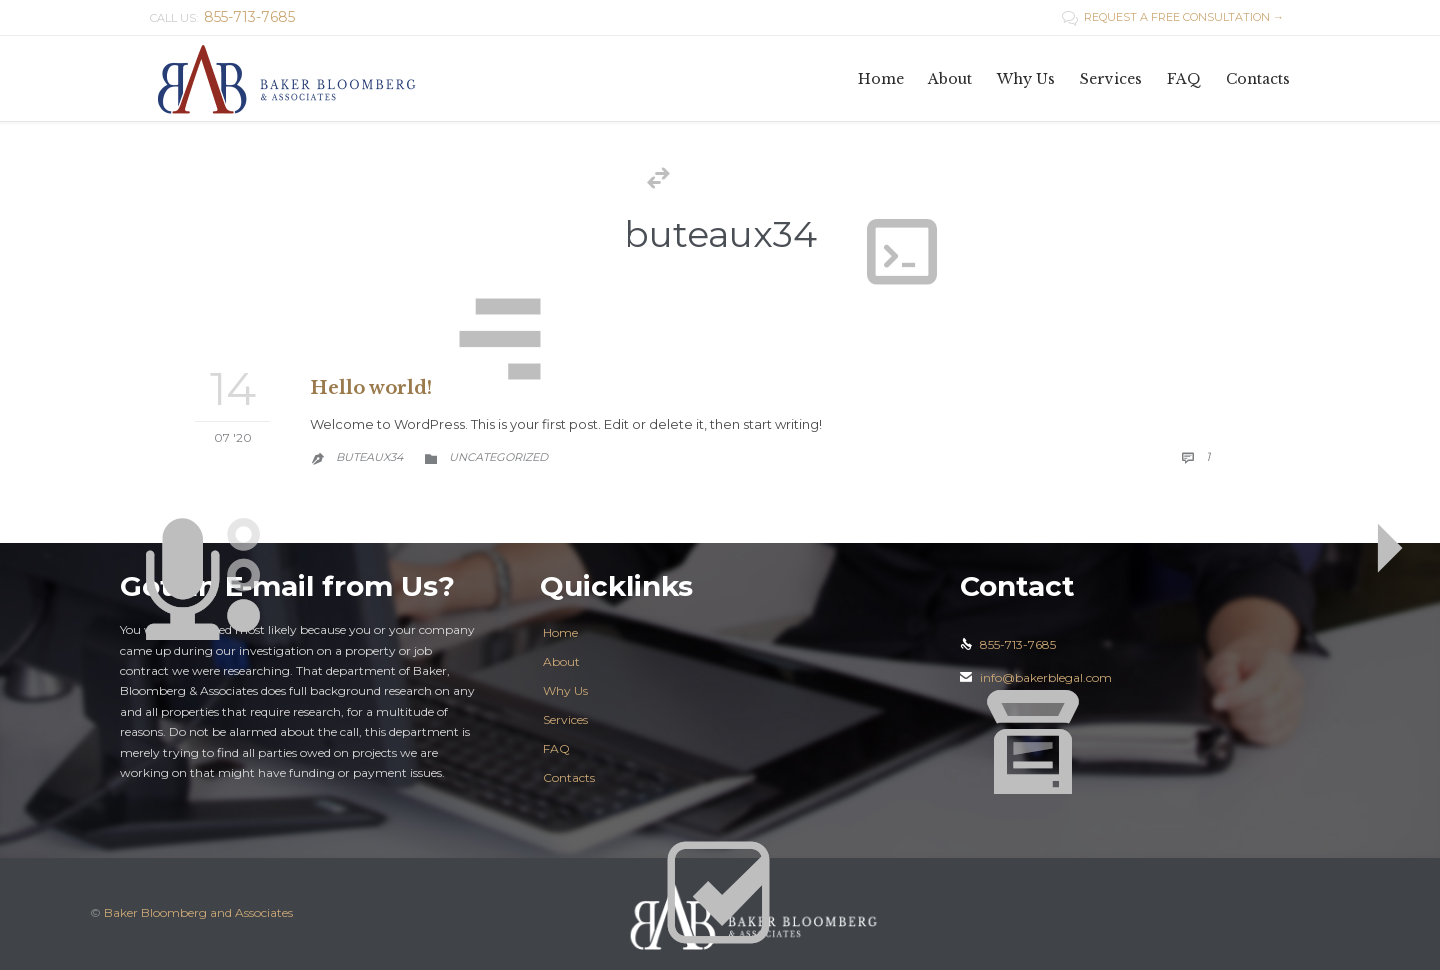 Image resolution: width=1440 pixels, height=970 pixels. What do you see at coordinates (658, 178) in the screenshot?
I see `indicates active network data transfer` at bounding box center [658, 178].